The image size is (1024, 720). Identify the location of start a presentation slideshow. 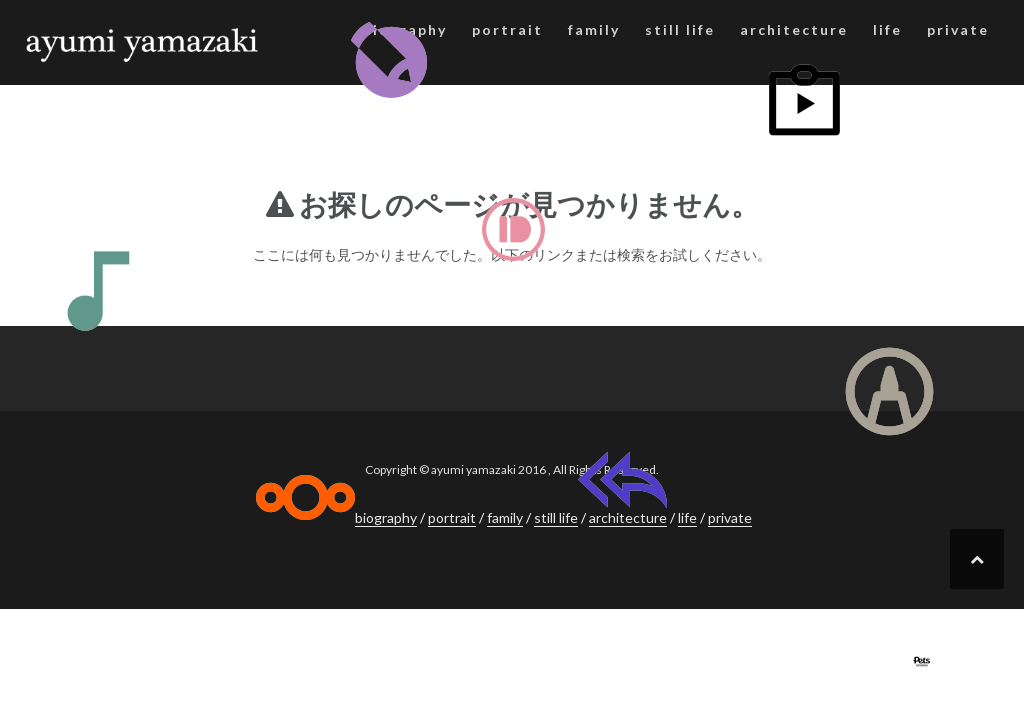
(804, 103).